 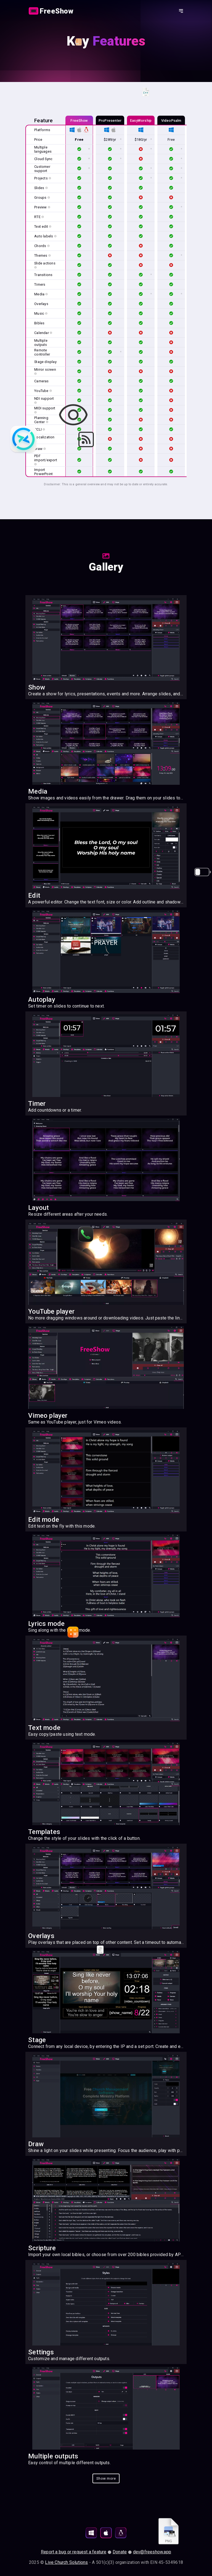 What do you see at coordinates (203, 872) in the screenshot?
I see `indicates battery level at 30%` at bounding box center [203, 872].